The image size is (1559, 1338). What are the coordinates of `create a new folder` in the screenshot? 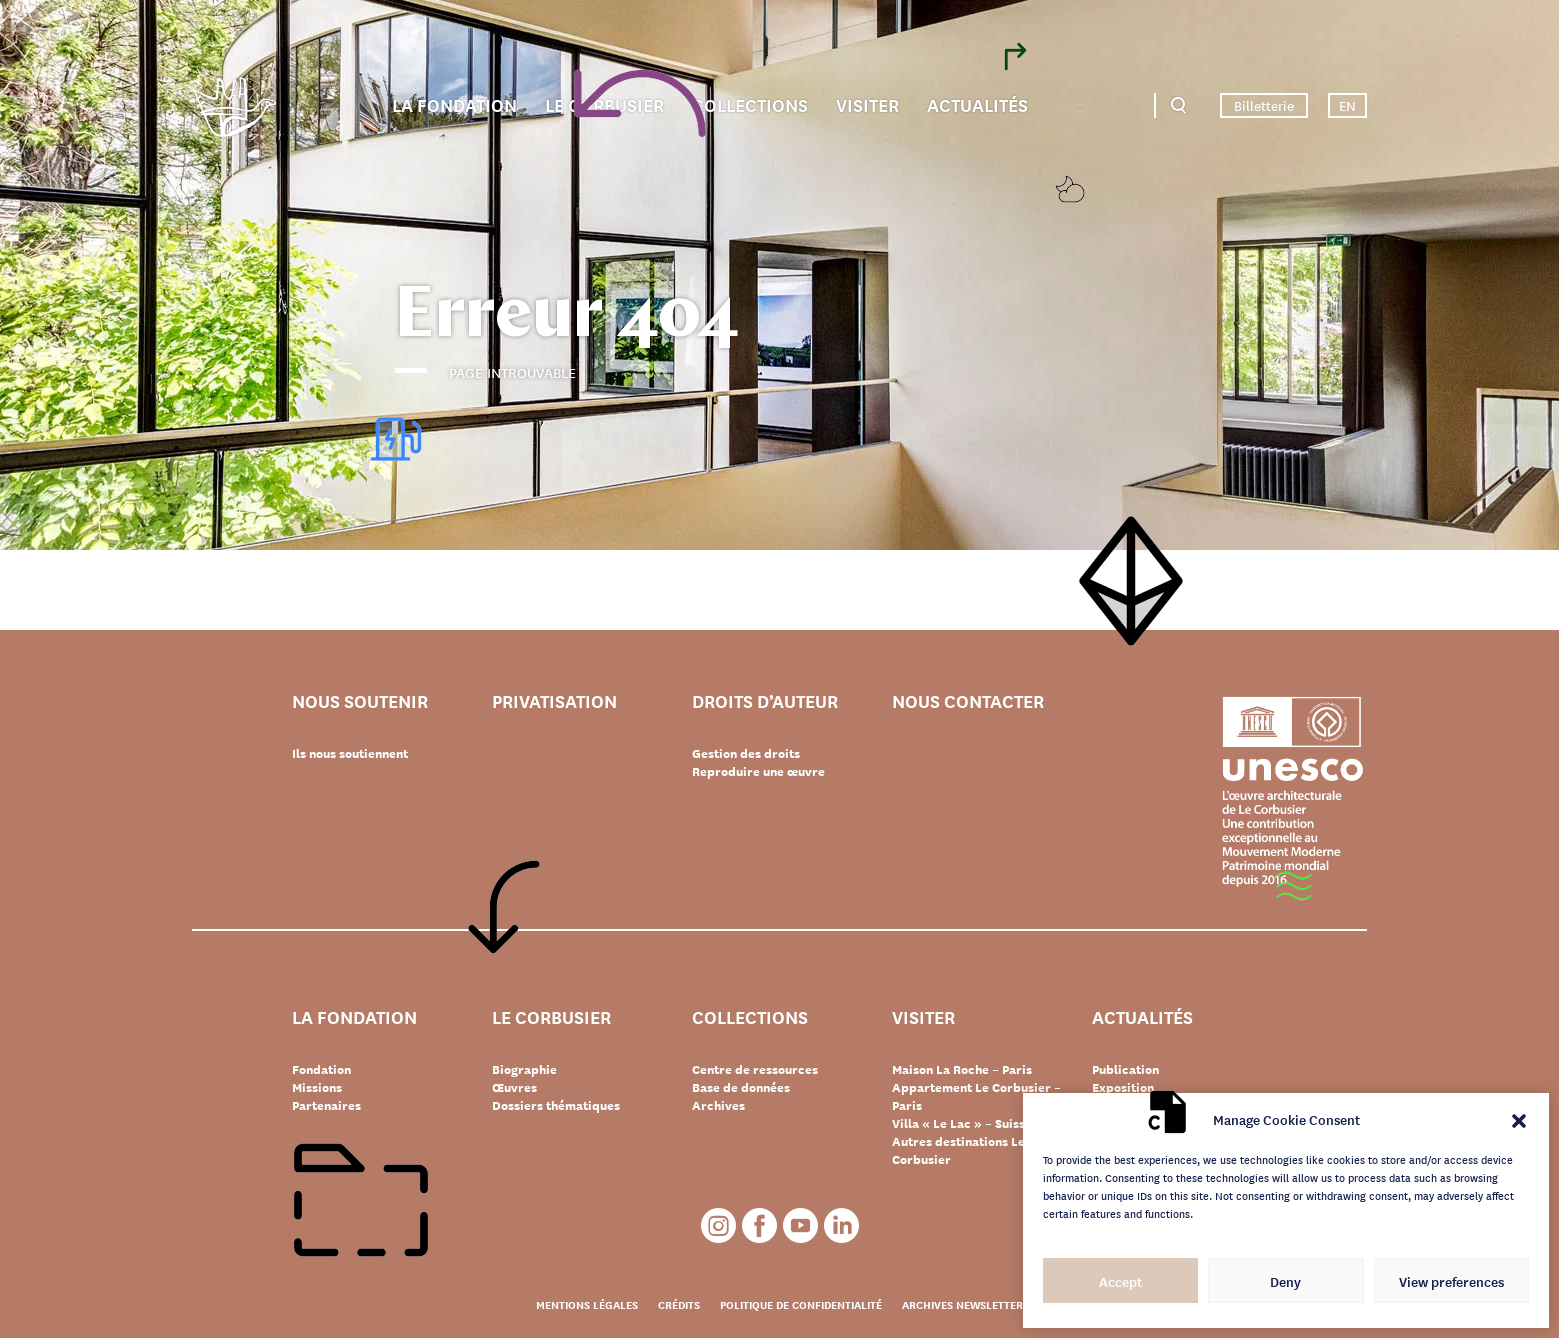 It's located at (361, 1200).